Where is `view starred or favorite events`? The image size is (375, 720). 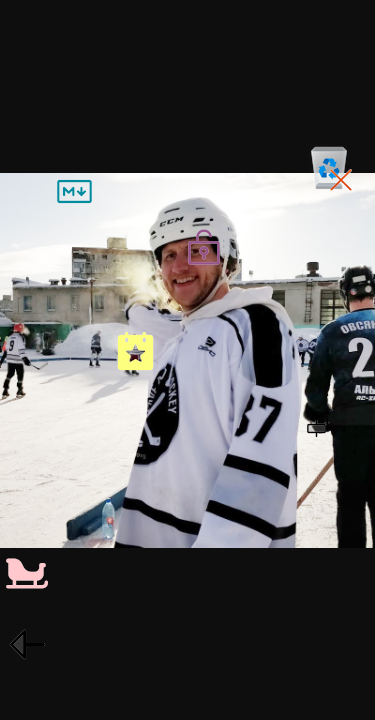 view starred or favorite events is located at coordinates (135, 352).